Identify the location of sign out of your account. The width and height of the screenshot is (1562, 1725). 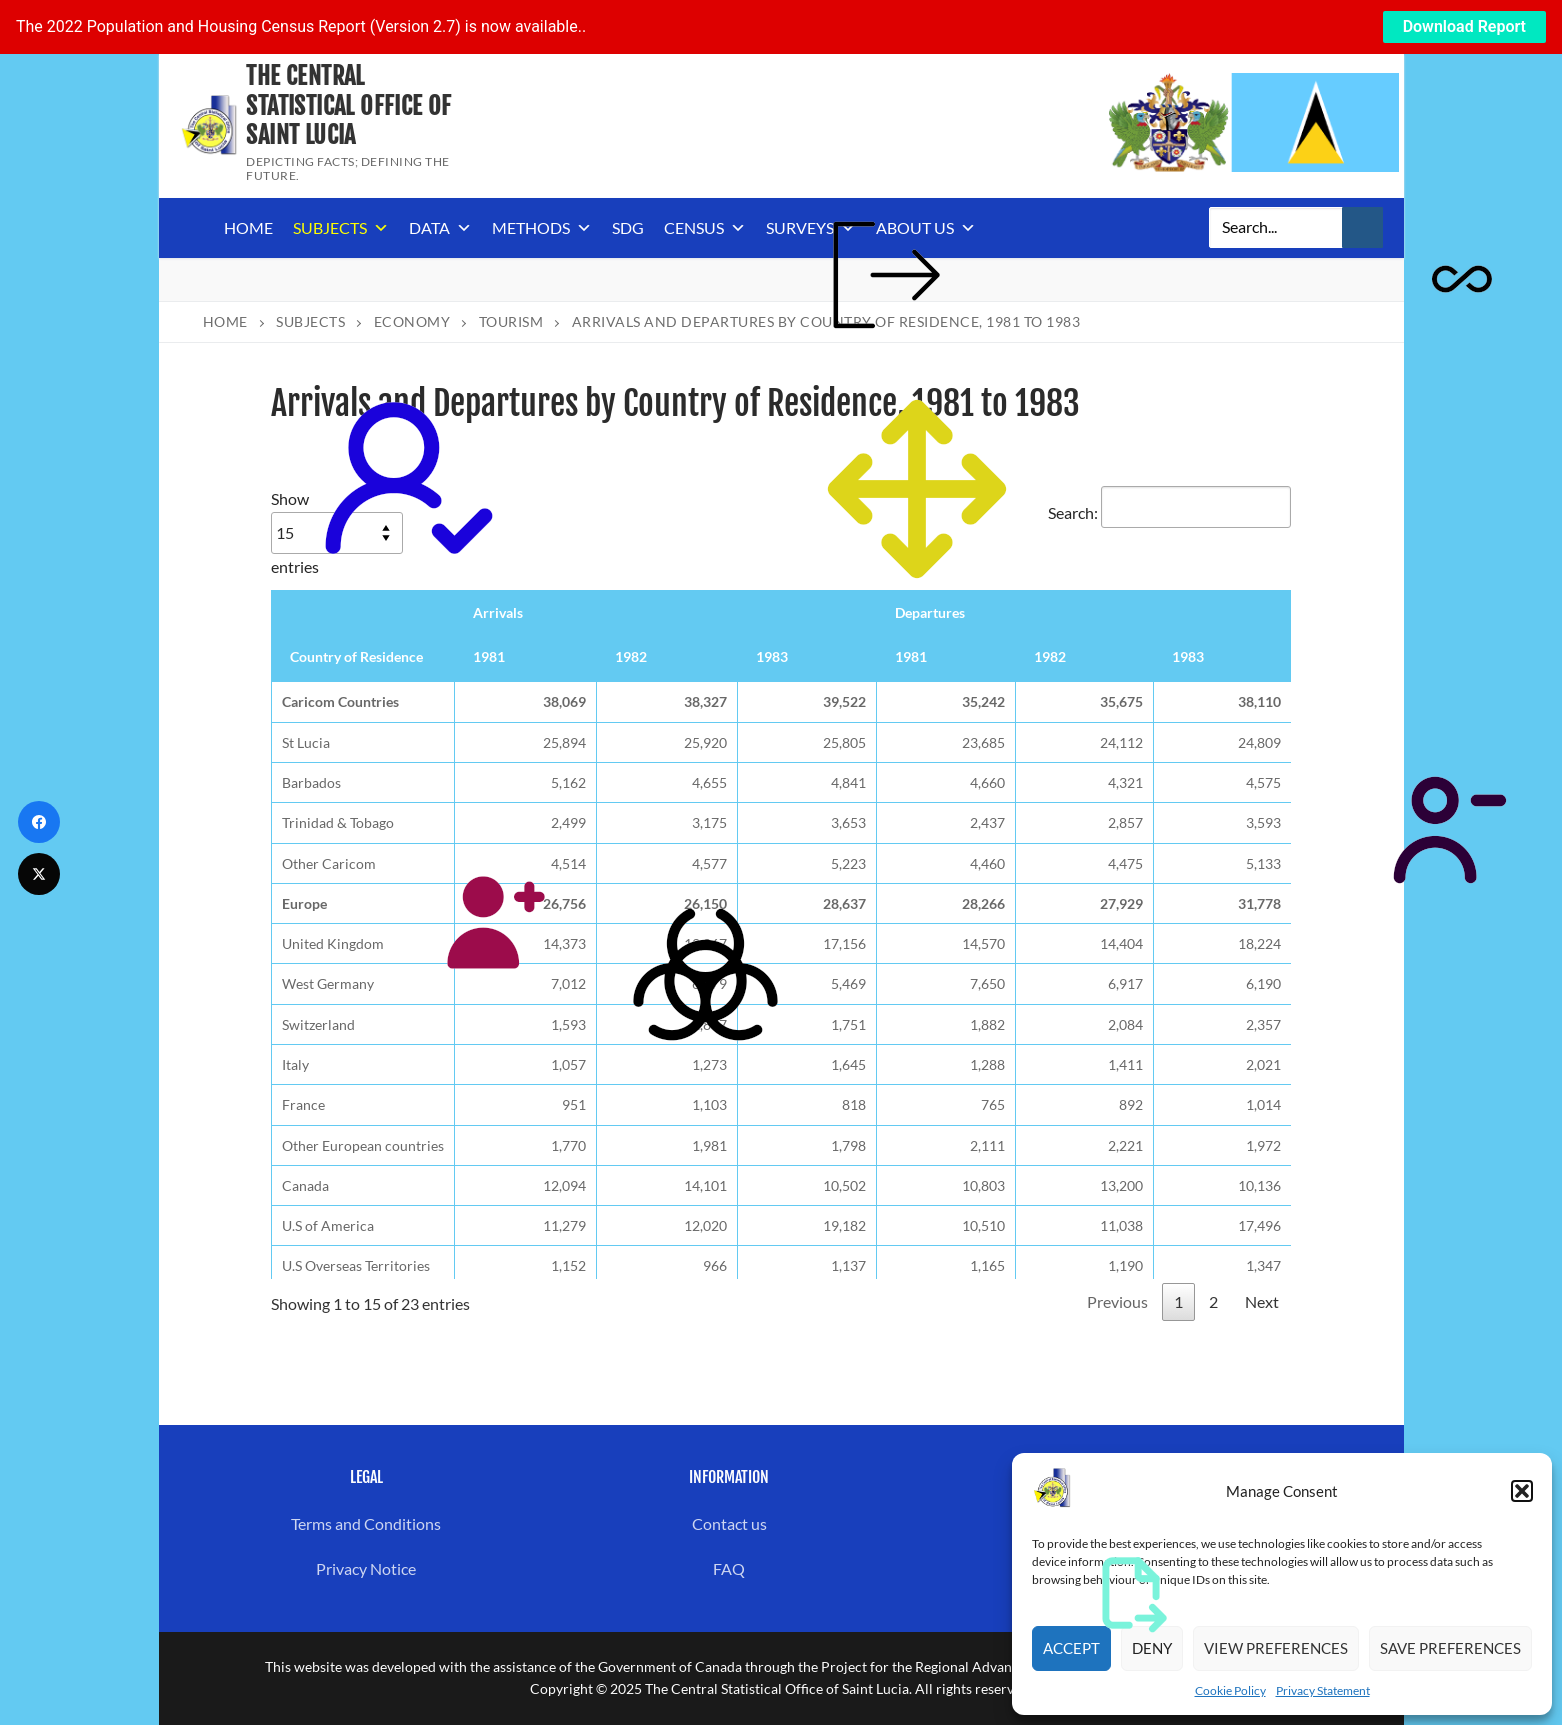
(882, 275).